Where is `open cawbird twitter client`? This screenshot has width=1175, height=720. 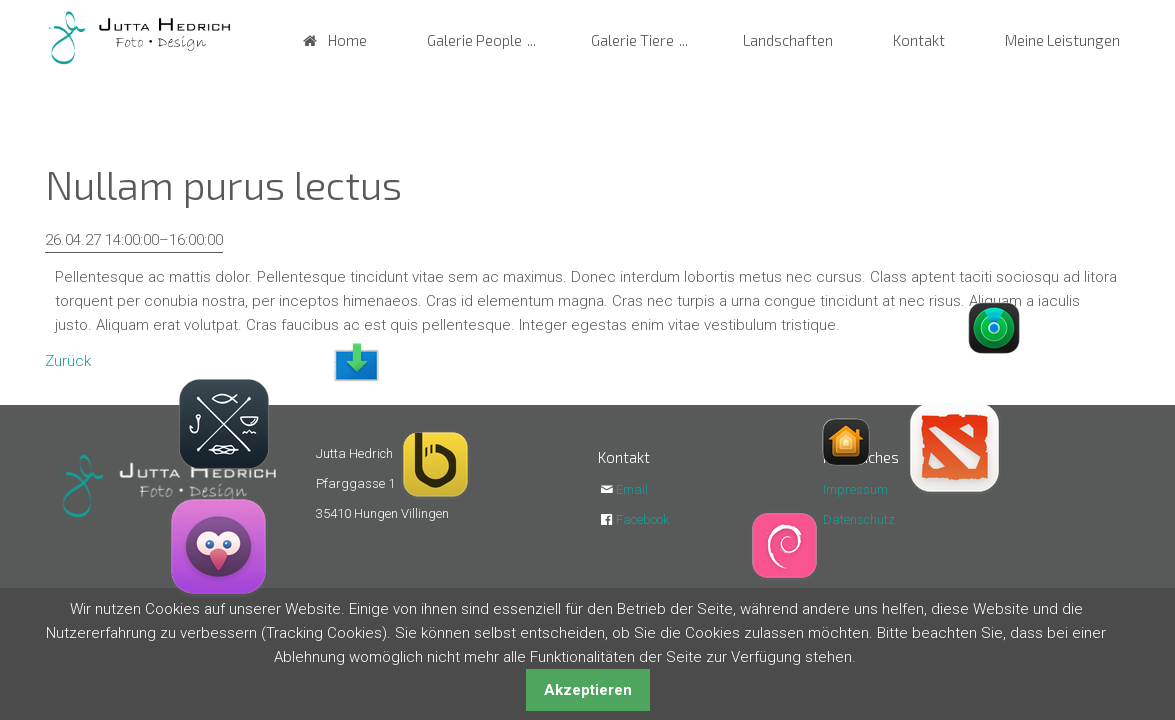 open cawbird twitter client is located at coordinates (218, 546).